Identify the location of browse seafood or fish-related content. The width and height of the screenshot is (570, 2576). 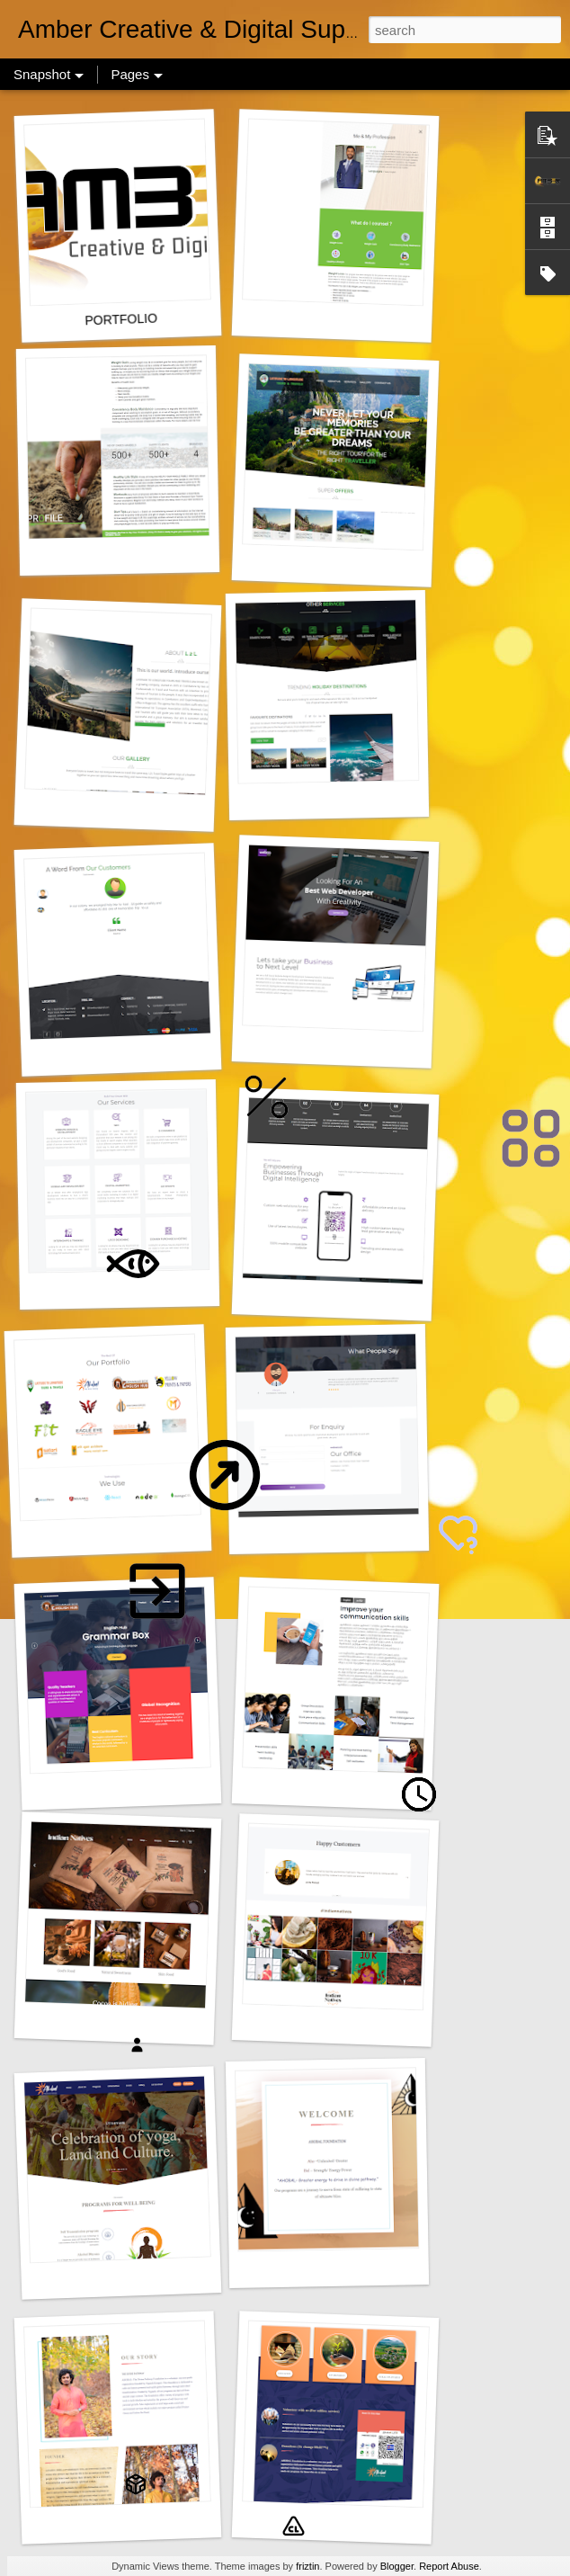
(133, 1264).